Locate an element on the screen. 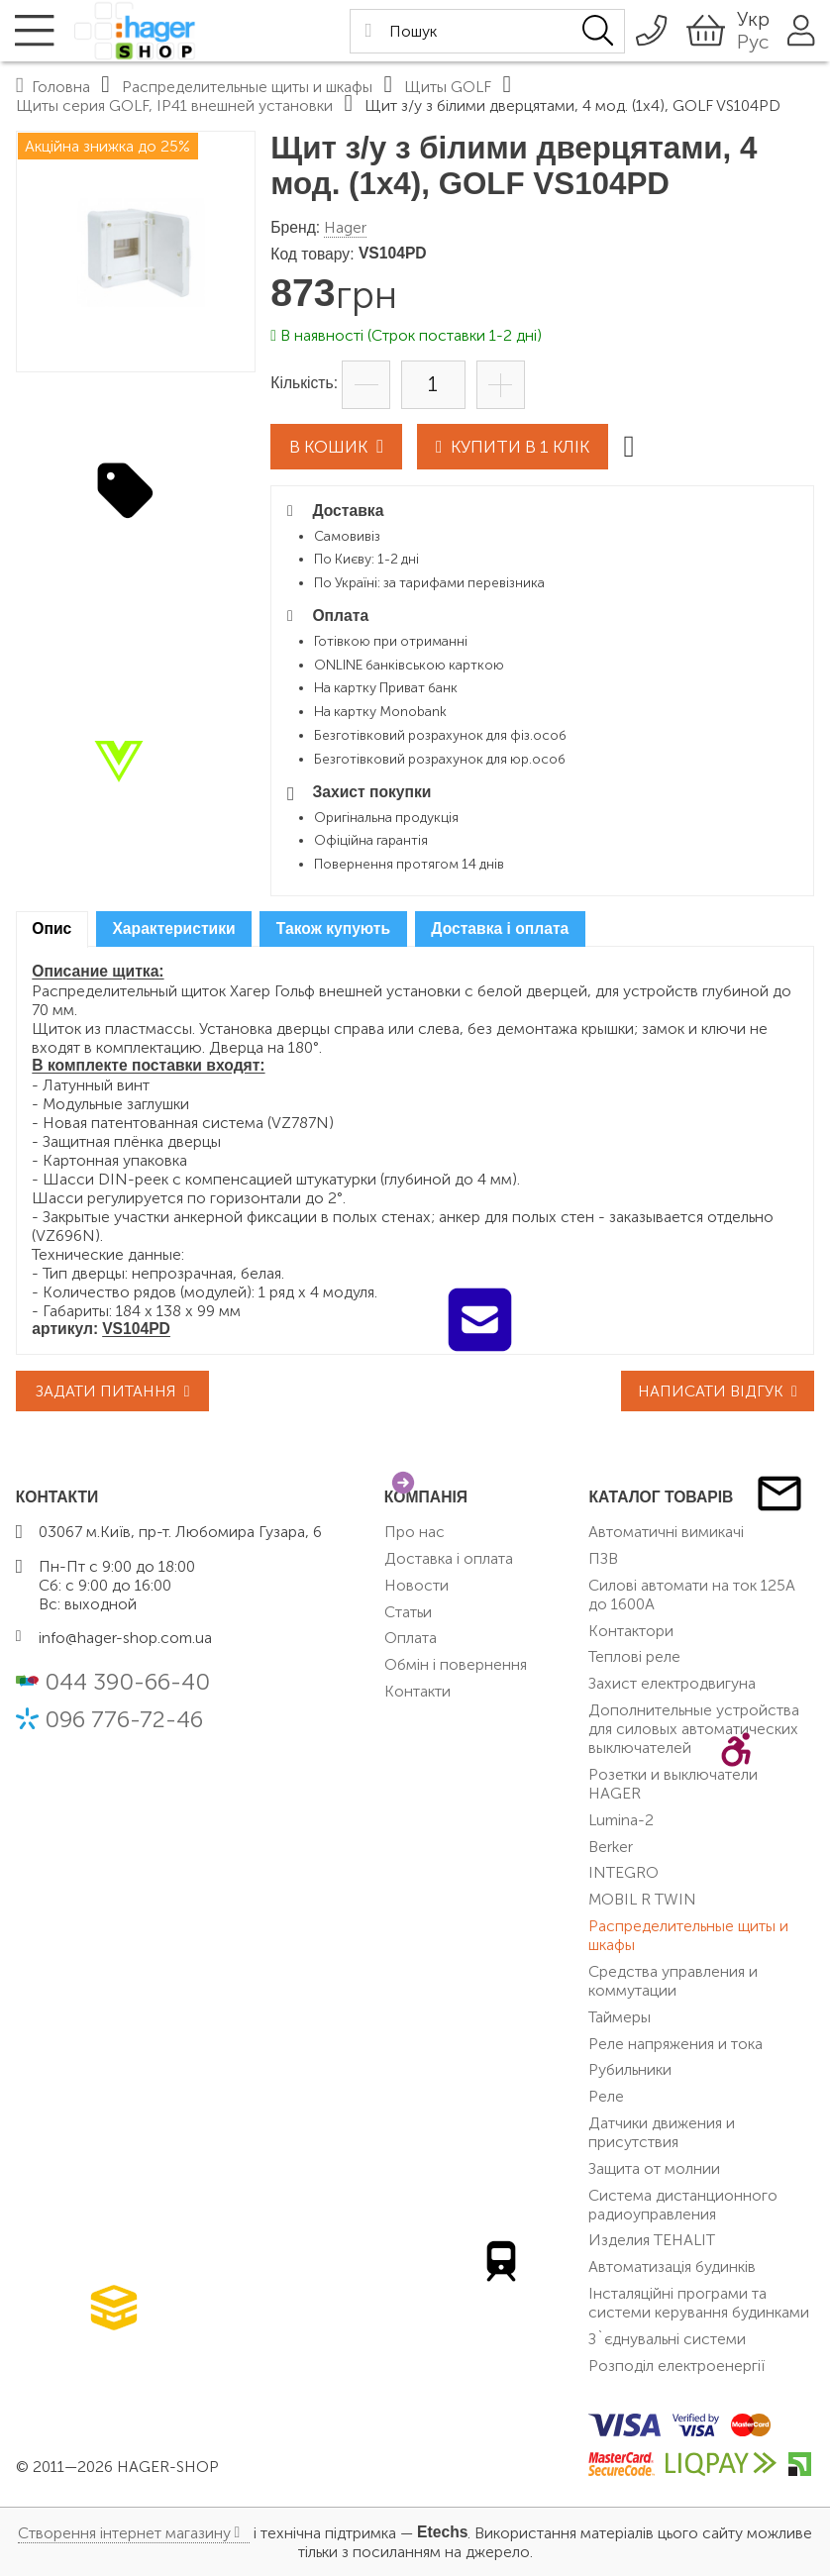 This screenshot has width=830, height=2576. add a tag or label to an item is located at coordinates (124, 489).